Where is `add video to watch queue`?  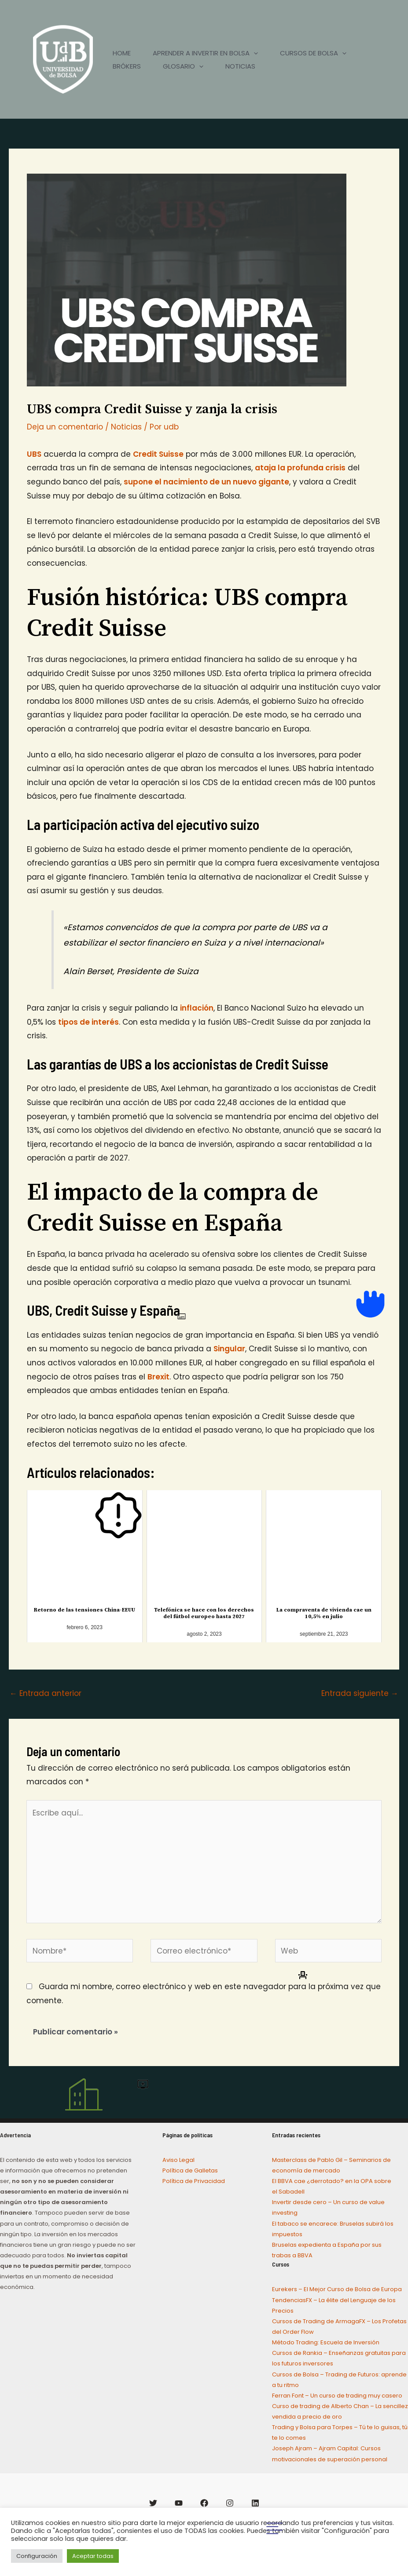 add video to watch queue is located at coordinates (143, 2084).